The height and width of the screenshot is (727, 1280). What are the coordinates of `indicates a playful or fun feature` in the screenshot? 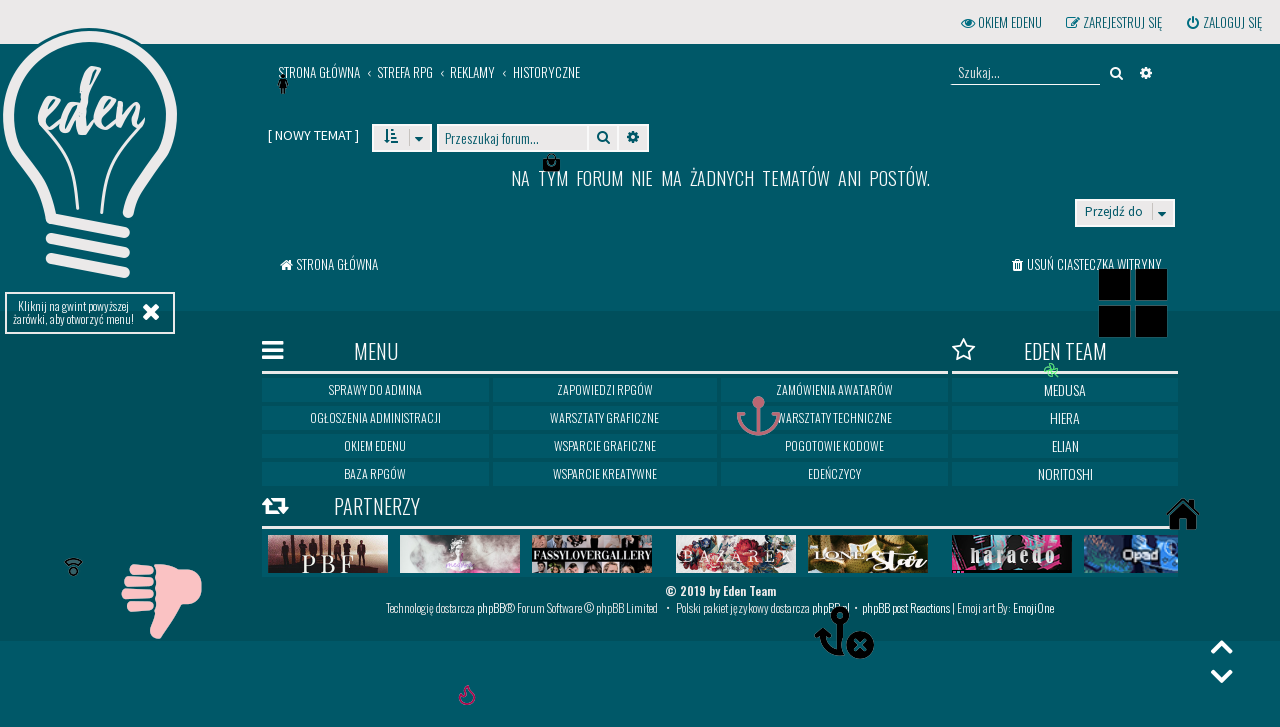 It's located at (1051, 370).